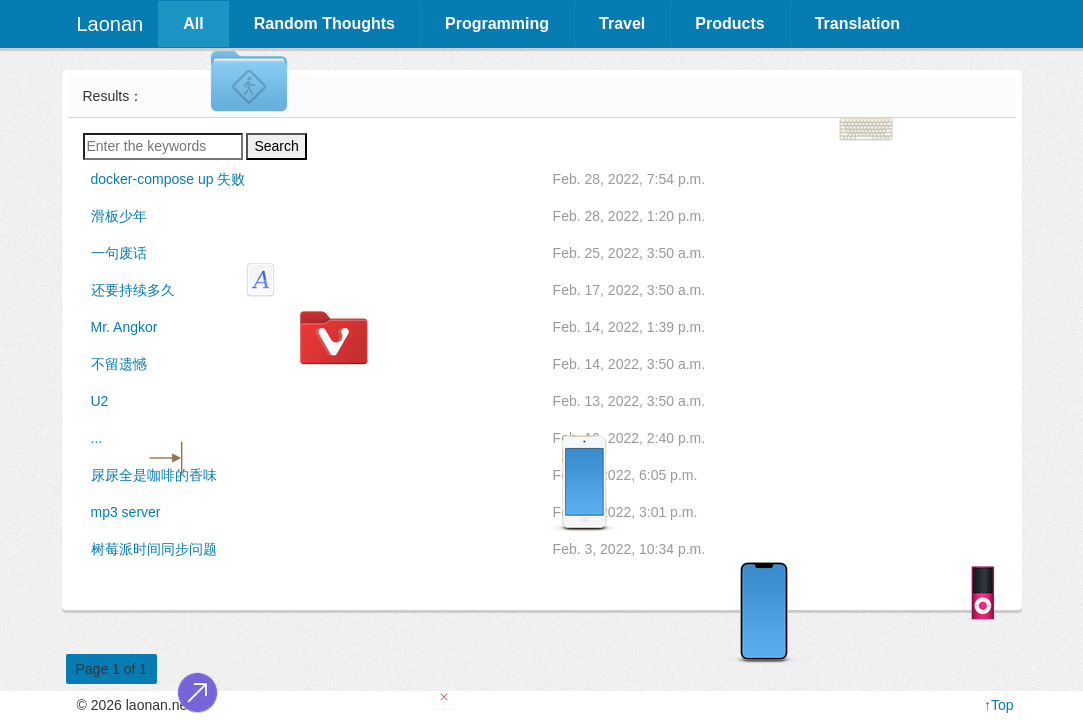 The width and height of the screenshot is (1083, 720). What do you see at coordinates (982, 593) in the screenshot?
I see `iPod nano device in pink` at bounding box center [982, 593].